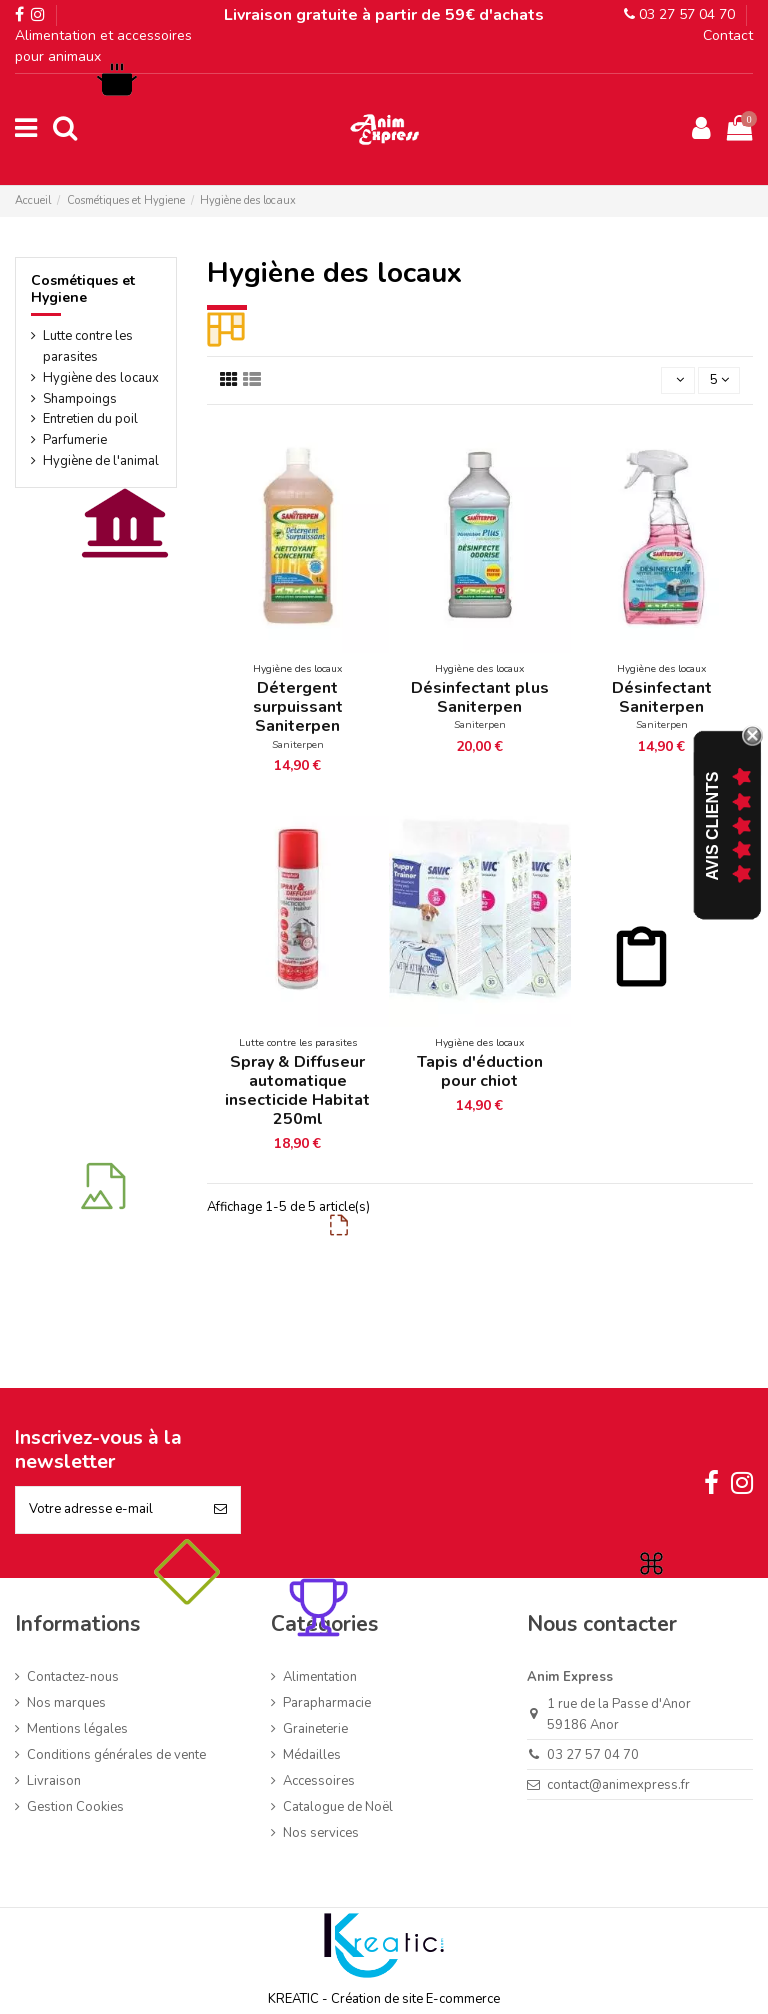  Describe the element at coordinates (641, 957) in the screenshot. I see `copy to clipboard` at that location.